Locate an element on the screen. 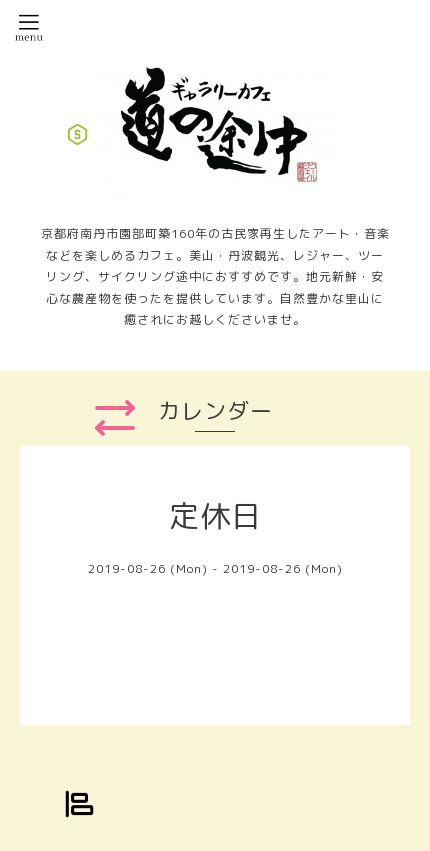 This screenshot has width=430, height=851. swap or exchange items is located at coordinates (115, 418).